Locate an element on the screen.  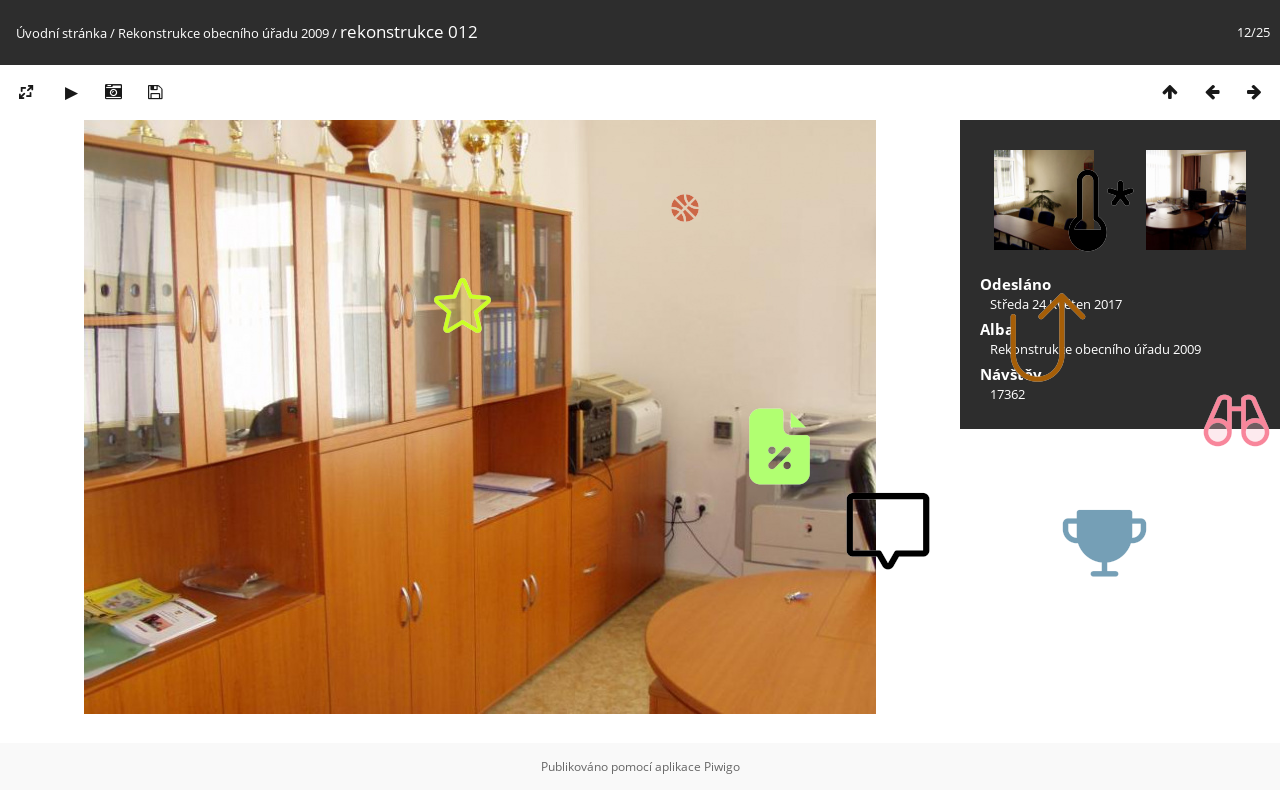
indicates low temperature or cold conditions is located at coordinates (1090, 210).